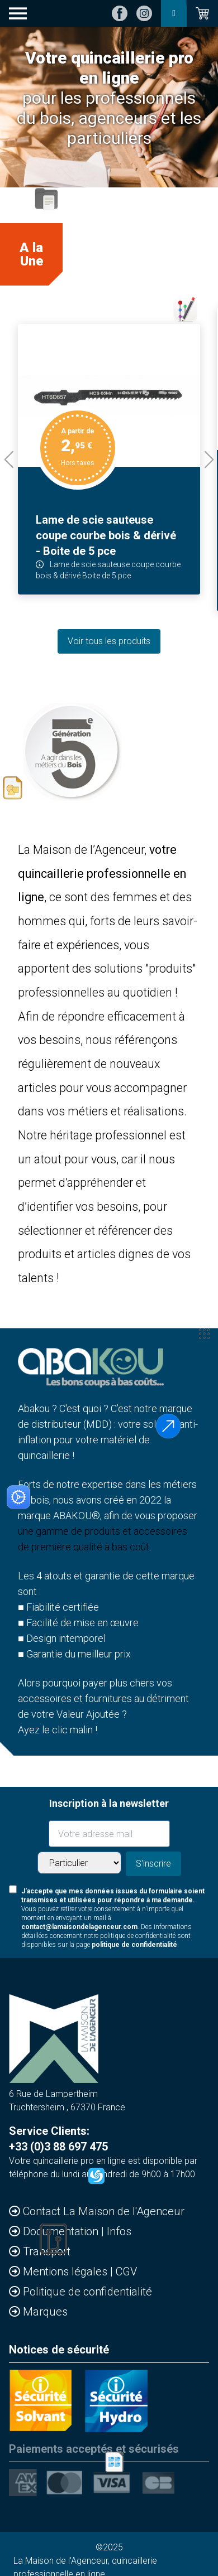 Image resolution: width=218 pixels, height=2576 pixels. What do you see at coordinates (53, 2239) in the screenshot?
I see `open gitg version control application` at bounding box center [53, 2239].